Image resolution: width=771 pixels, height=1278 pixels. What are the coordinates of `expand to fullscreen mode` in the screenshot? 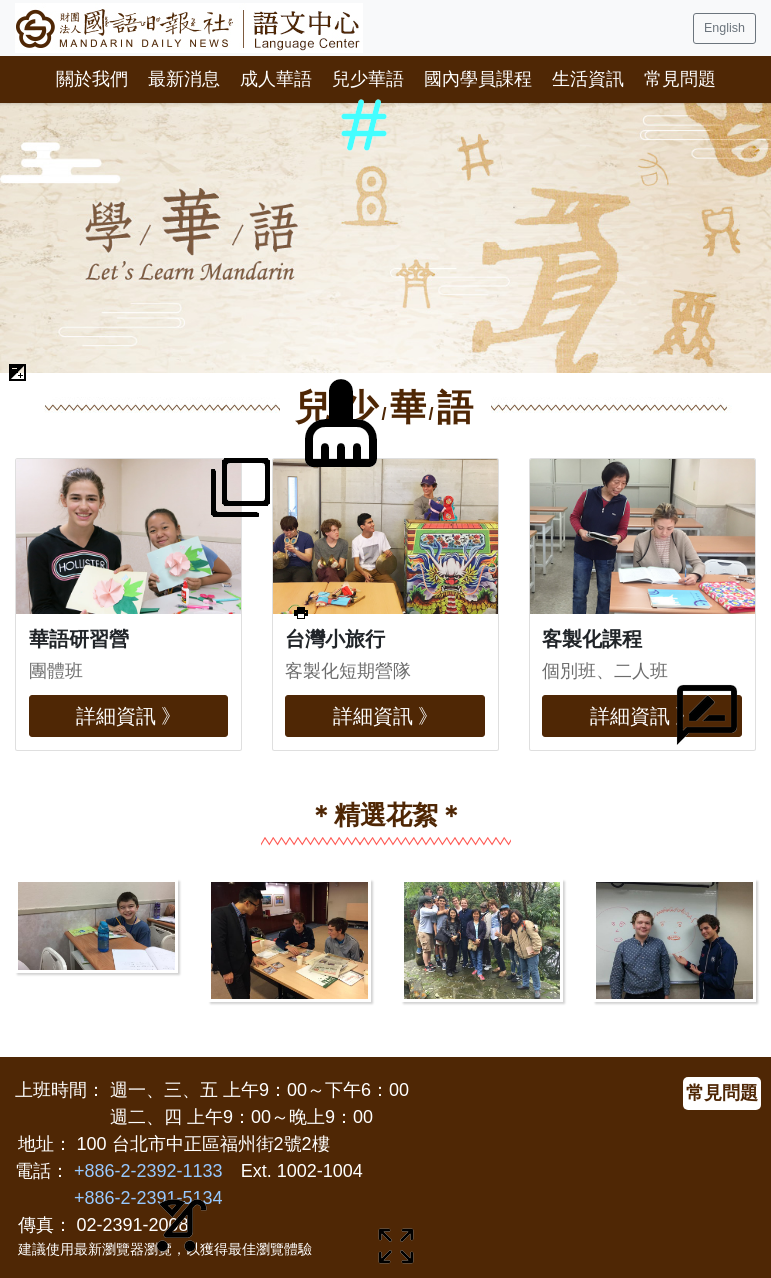 It's located at (396, 1246).